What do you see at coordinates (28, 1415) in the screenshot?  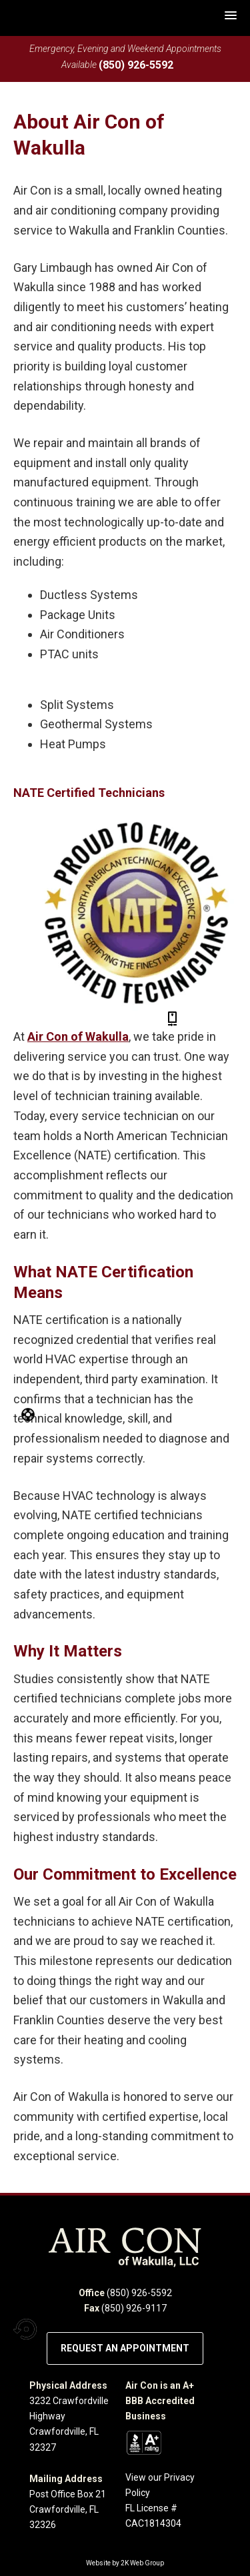 I see `access help and support options` at bounding box center [28, 1415].